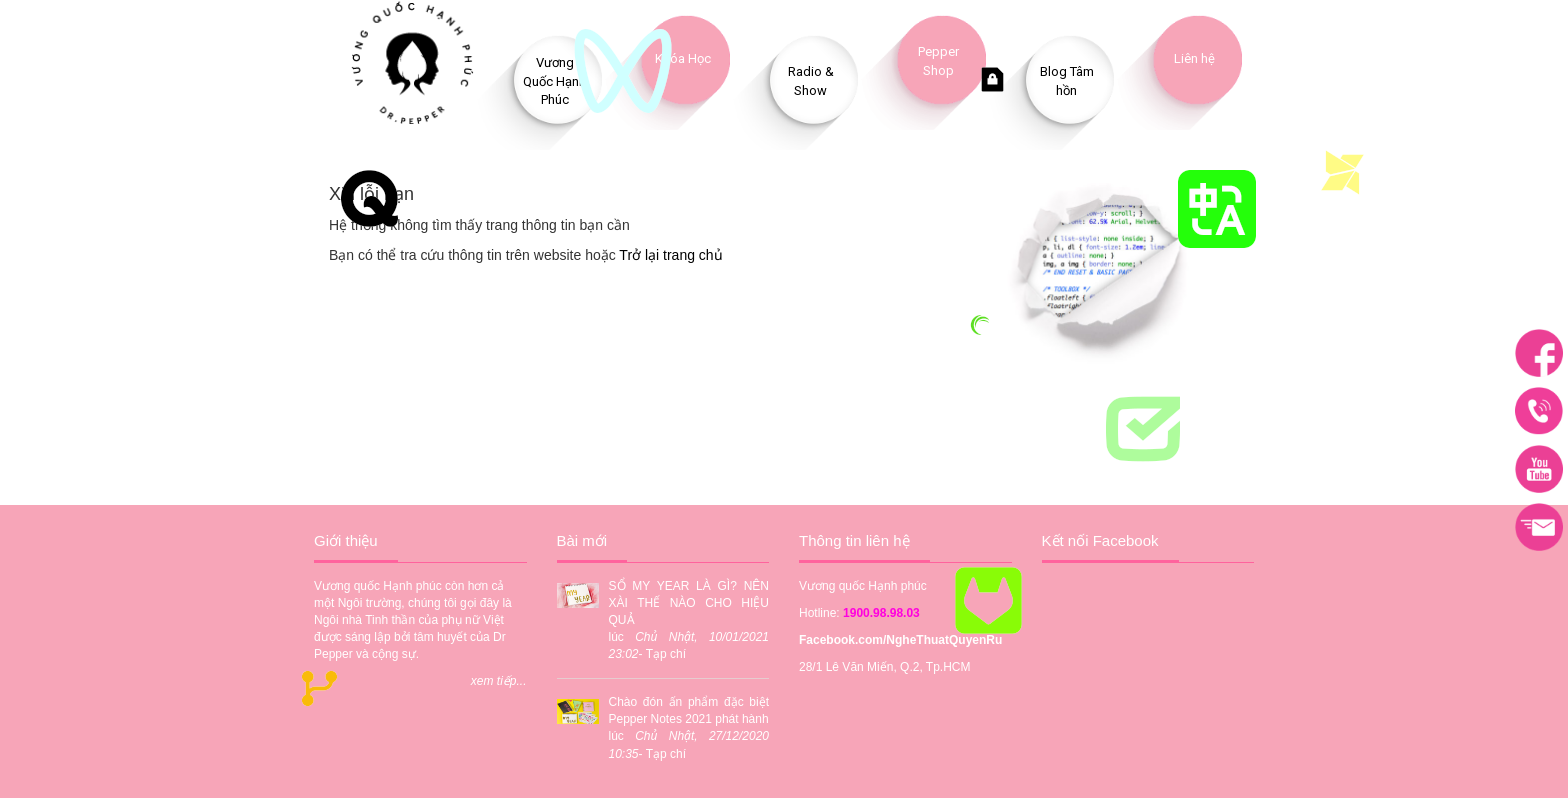 This screenshot has height=798, width=1568. What do you see at coordinates (1143, 429) in the screenshot?
I see `helpdesk logo - customer support platform` at bounding box center [1143, 429].